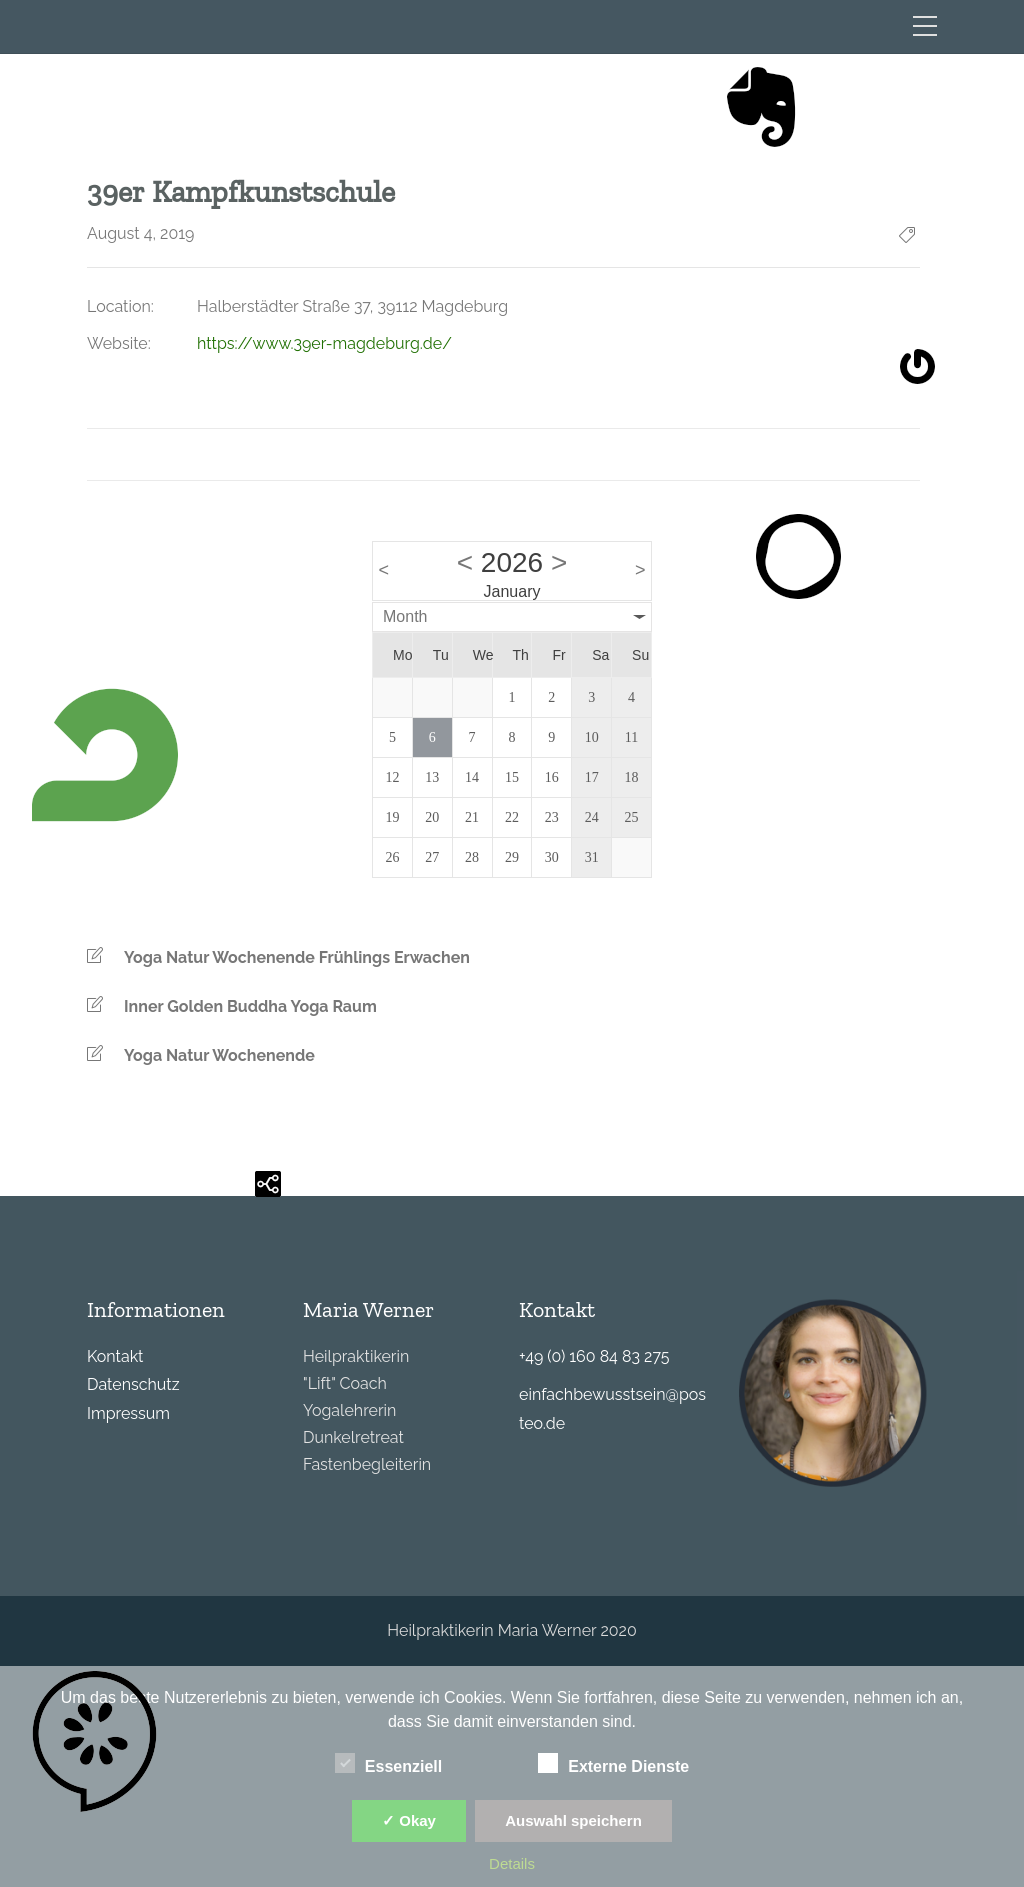 The width and height of the screenshot is (1024, 1887). Describe the element at coordinates (761, 107) in the screenshot. I see `open evernote app` at that location.